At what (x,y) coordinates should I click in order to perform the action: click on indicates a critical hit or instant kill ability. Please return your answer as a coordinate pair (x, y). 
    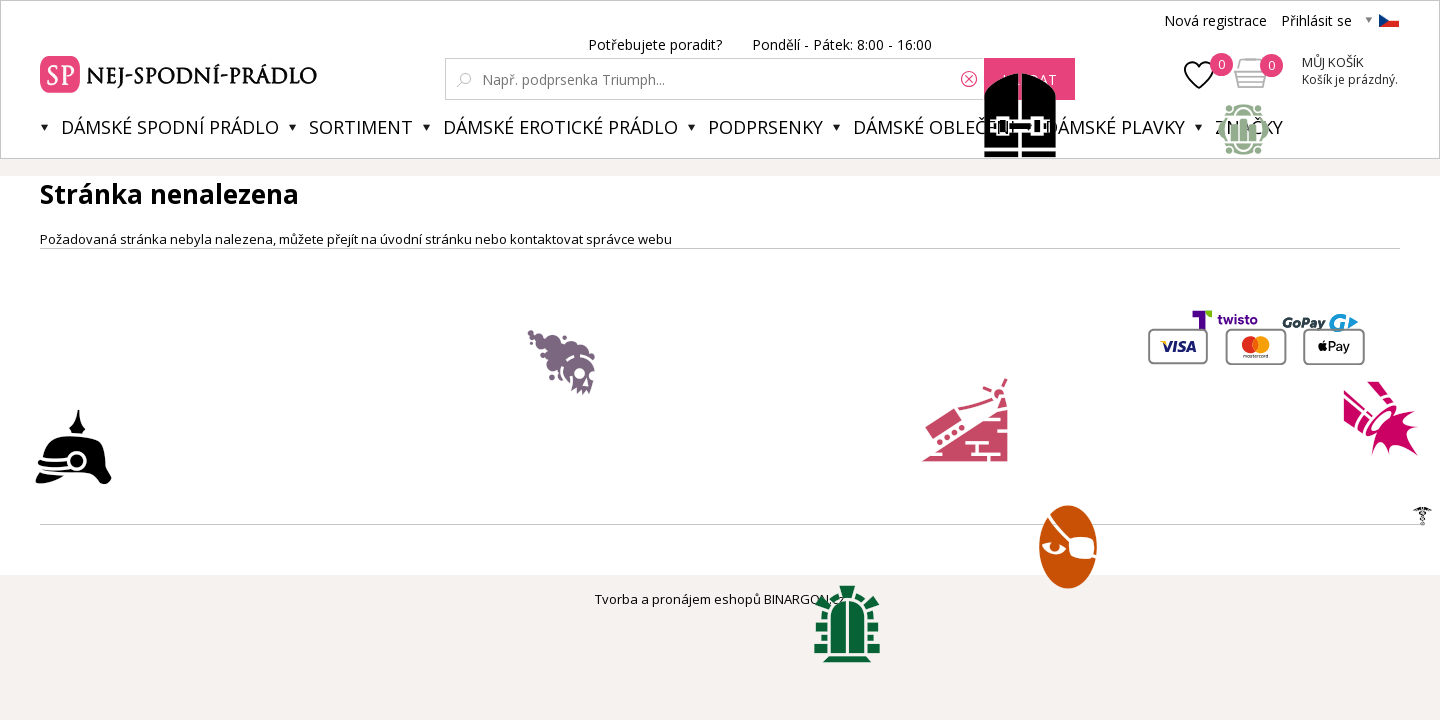
    Looking at the image, I should click on (561, 363).